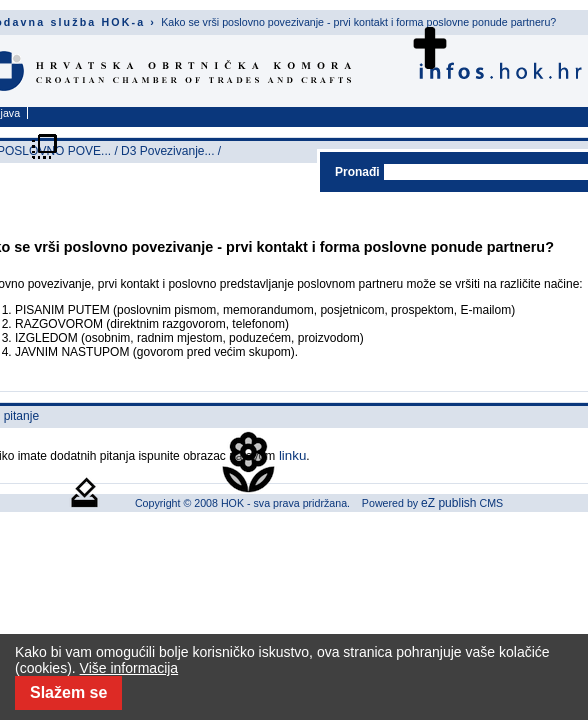 The height and width of the screenshot is (720, 588). Describe the element at coordinates (430, 48) in the screenshot. I see `religious or faith-related content` at that location.